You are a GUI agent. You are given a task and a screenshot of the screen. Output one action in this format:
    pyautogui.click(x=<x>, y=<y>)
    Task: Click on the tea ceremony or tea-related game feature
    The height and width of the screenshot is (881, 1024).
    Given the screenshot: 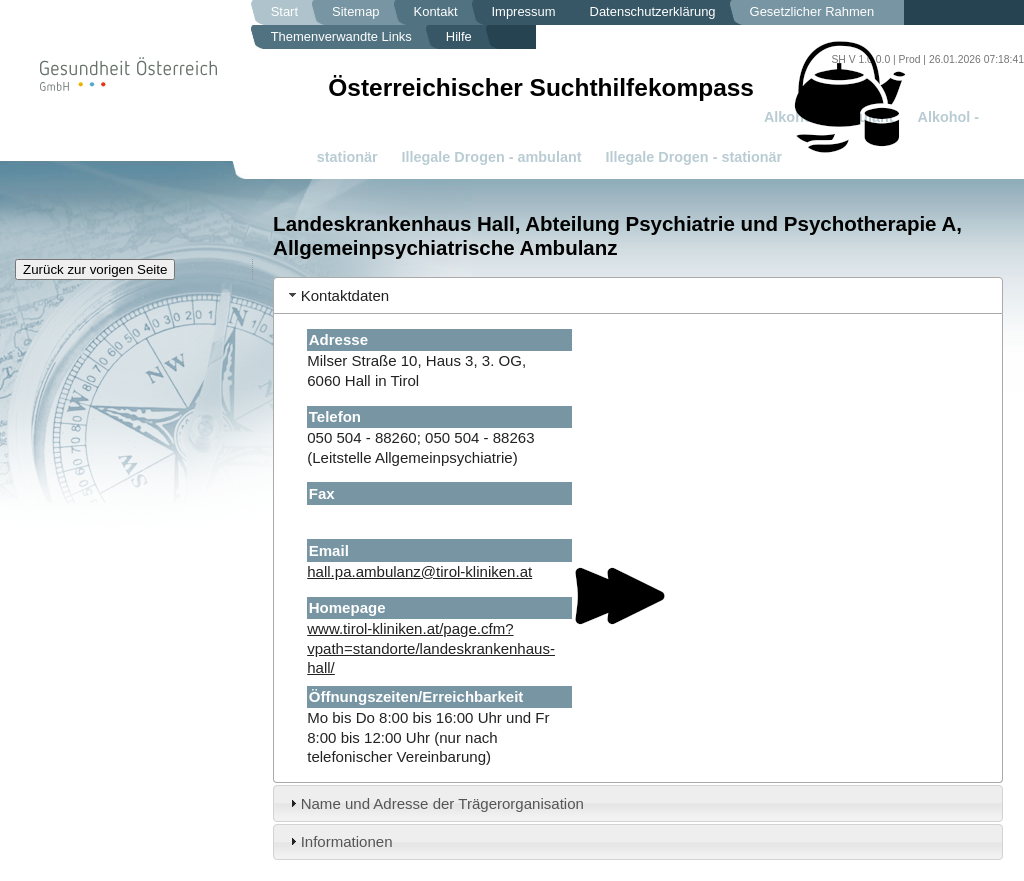 What is the action you would take?
    pyautogui.click(x=850, y=97)
    